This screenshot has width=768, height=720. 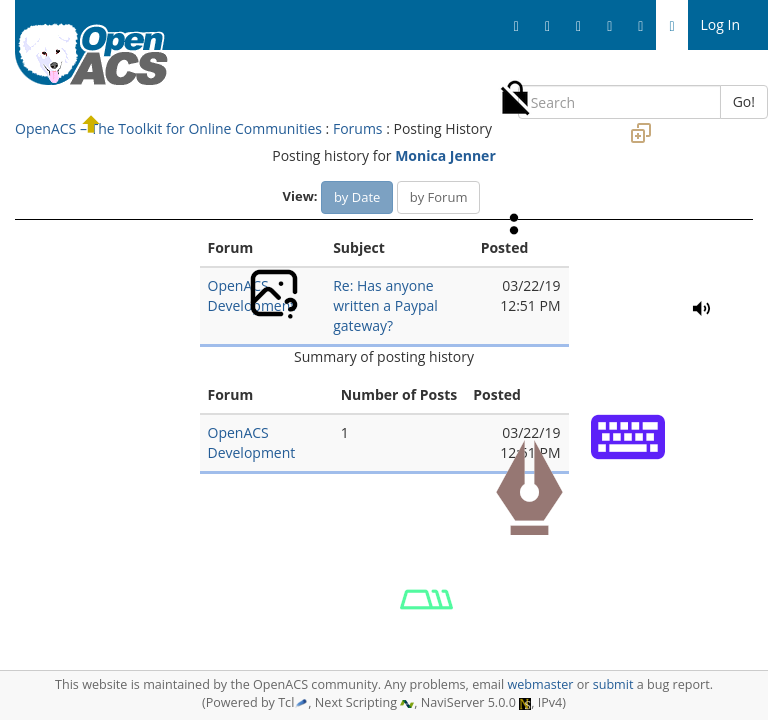 I want to click on duplicate or copy an item, so click(x=641, y=133).